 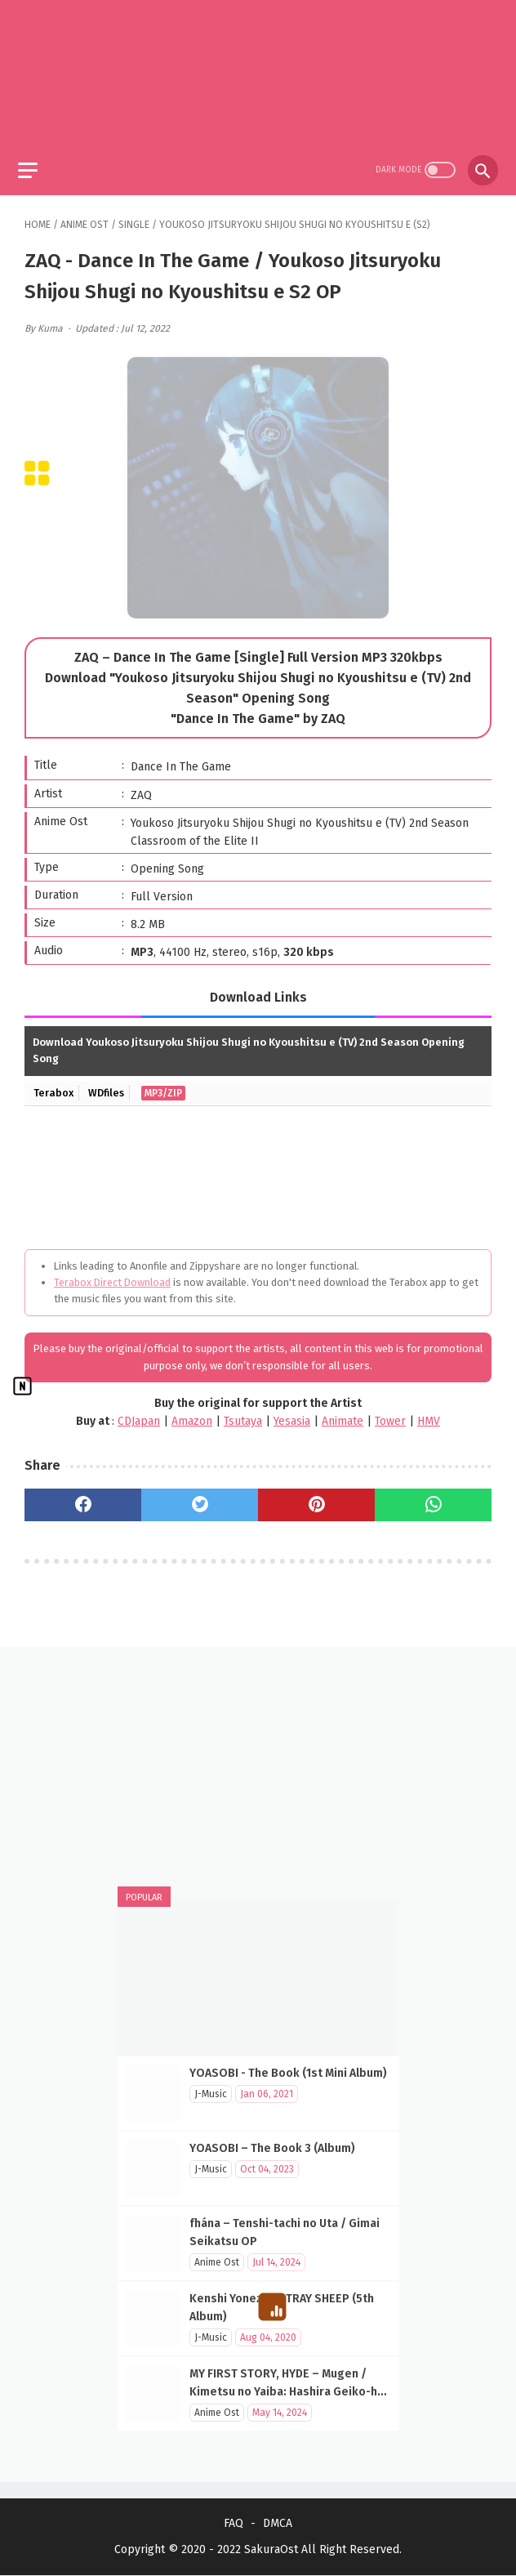 I want to click on switch to grid view, so click(x=37, y=473).